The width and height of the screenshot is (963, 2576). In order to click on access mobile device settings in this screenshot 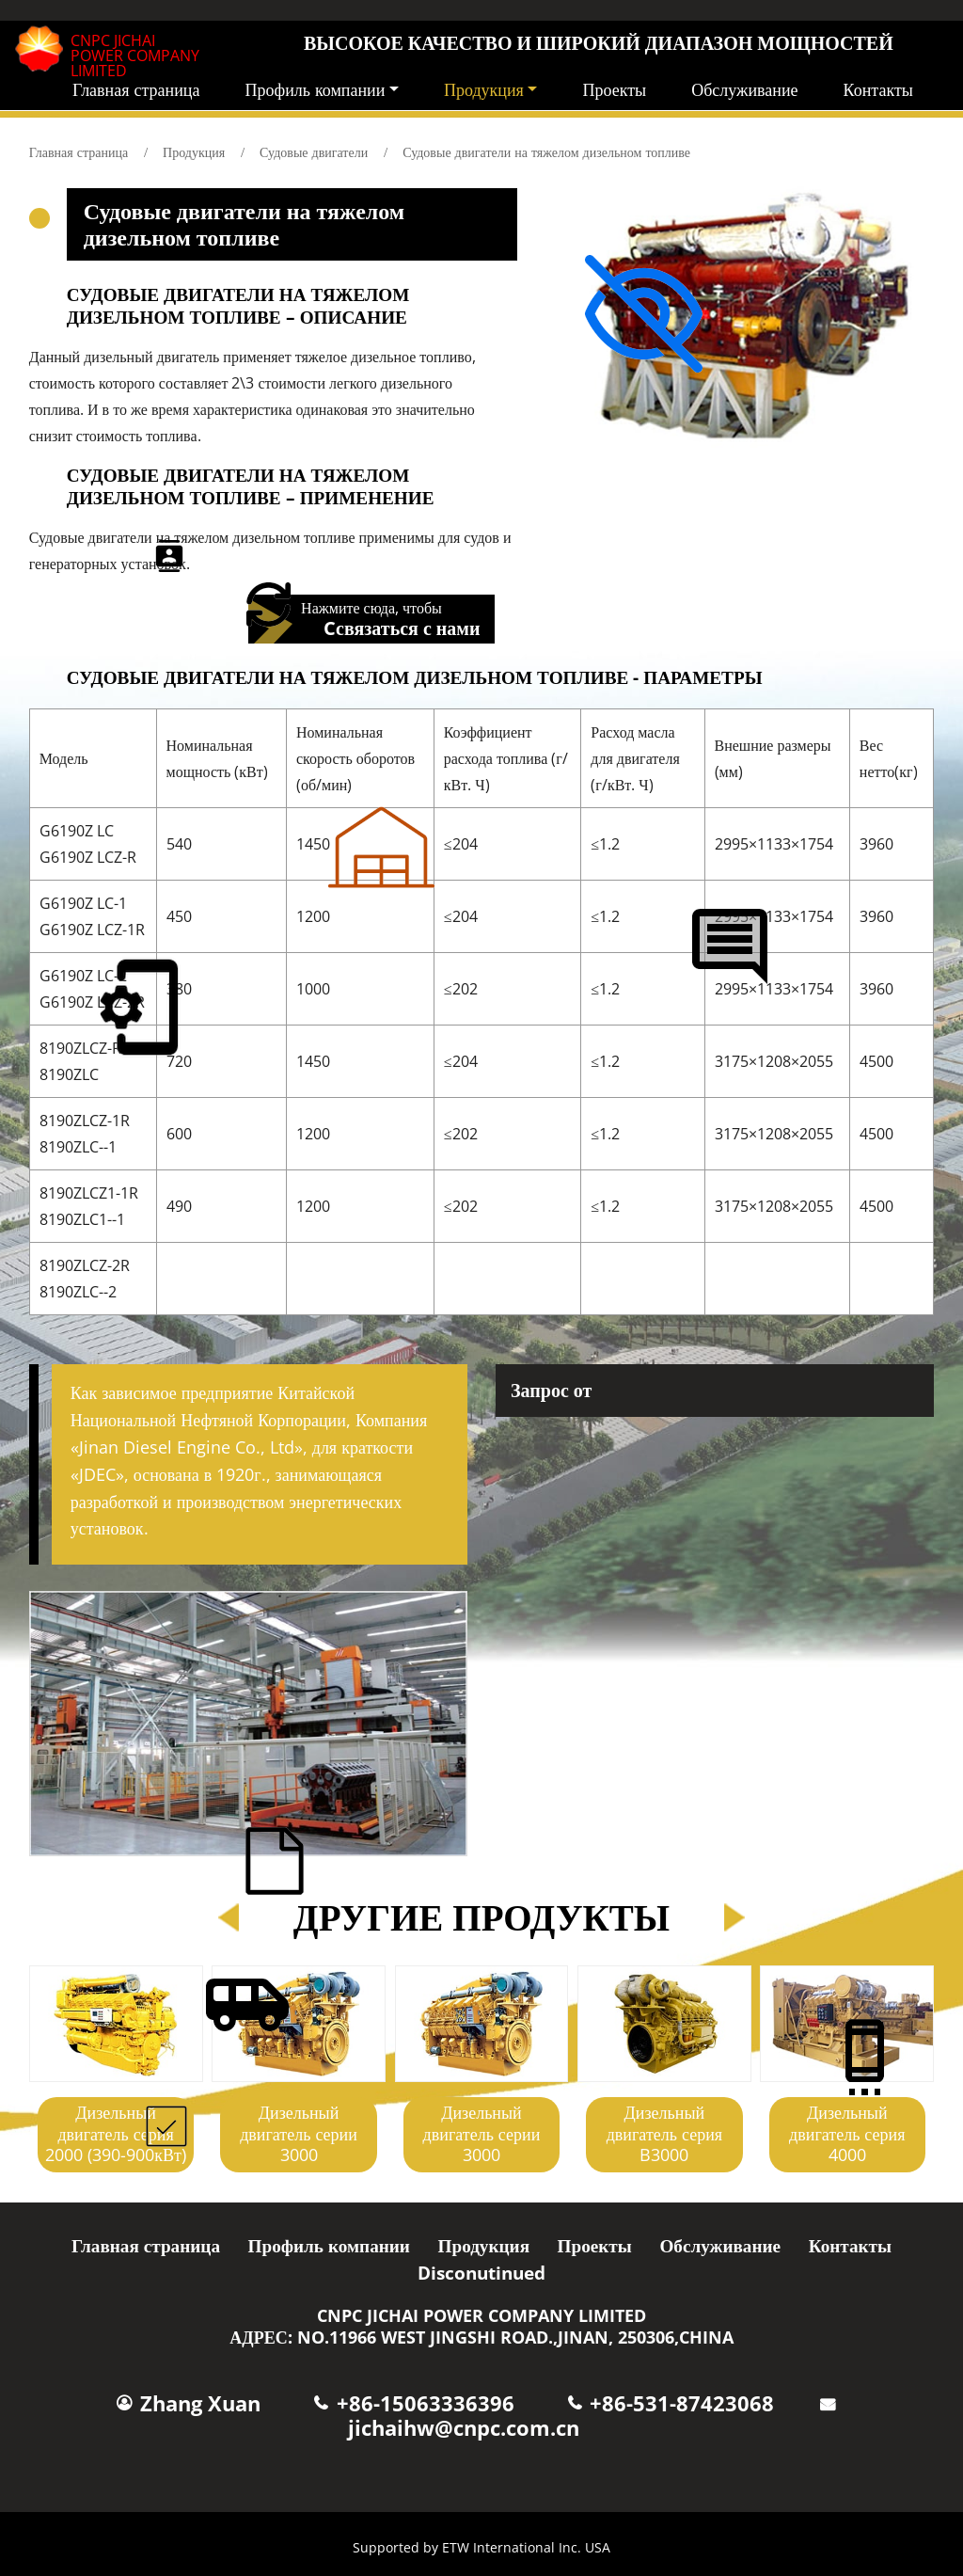, I will do `click(864, 2057)`.